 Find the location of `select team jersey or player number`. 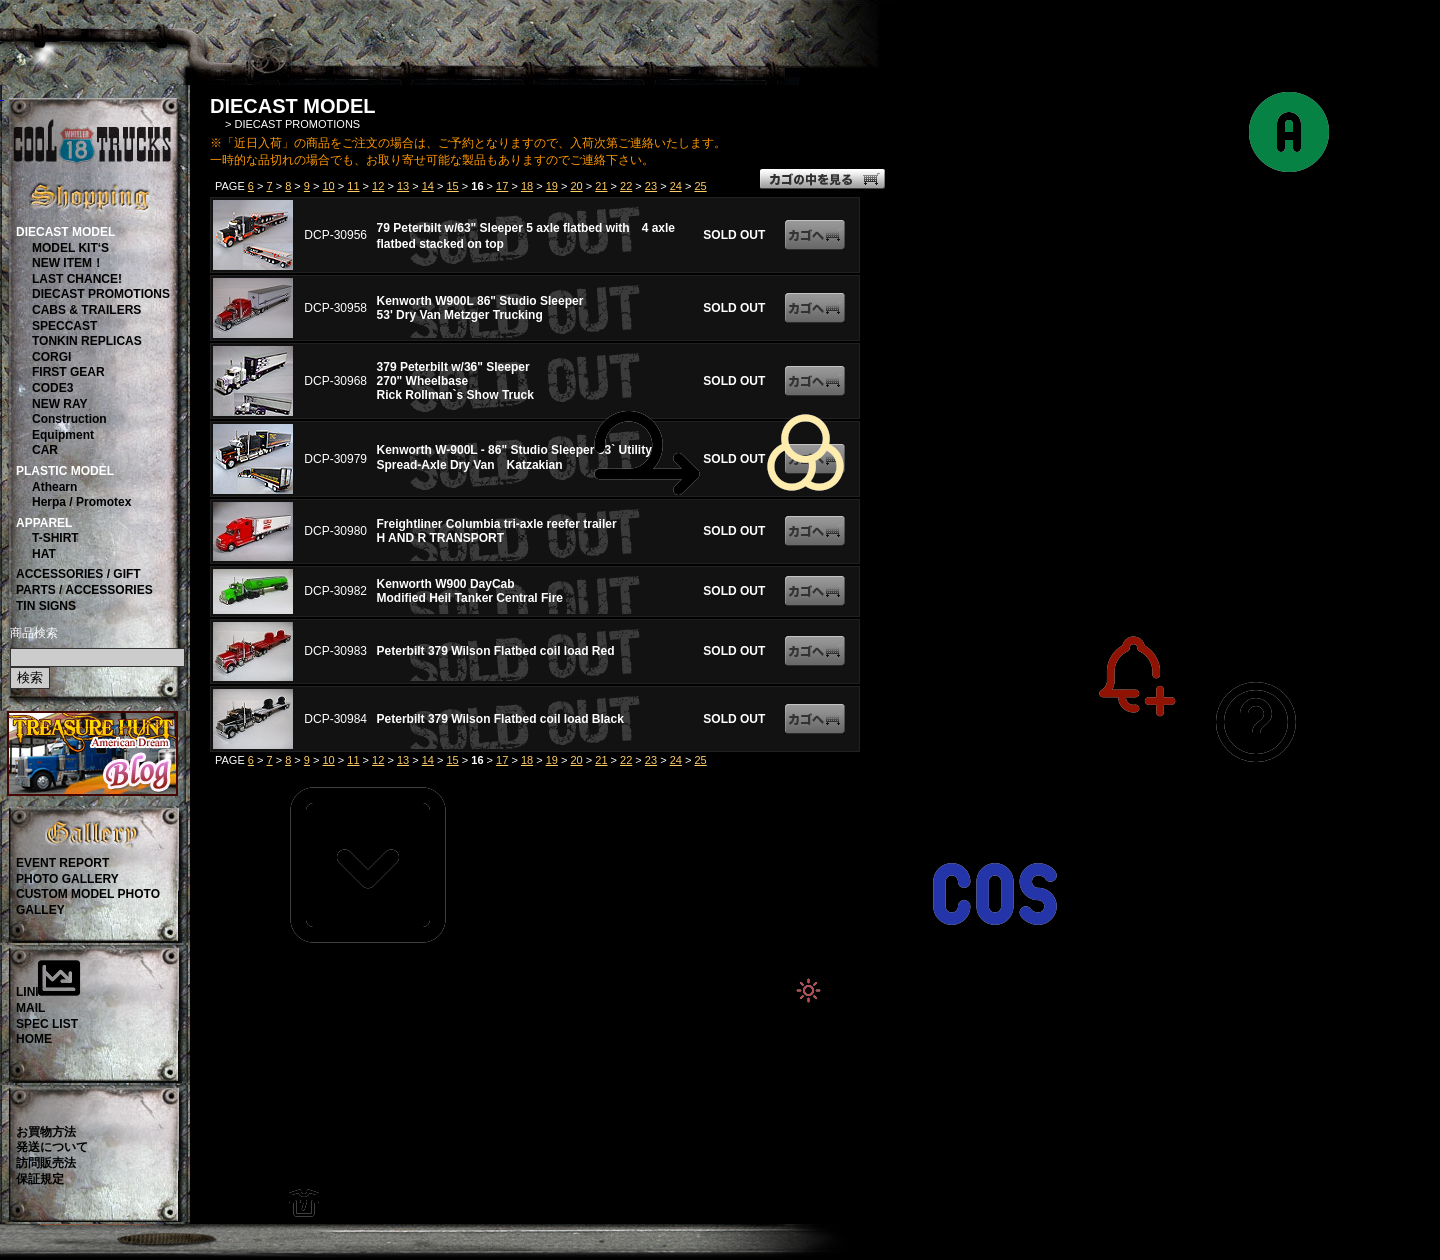

select team jersey or player number is located at coordinates (304, 1203).